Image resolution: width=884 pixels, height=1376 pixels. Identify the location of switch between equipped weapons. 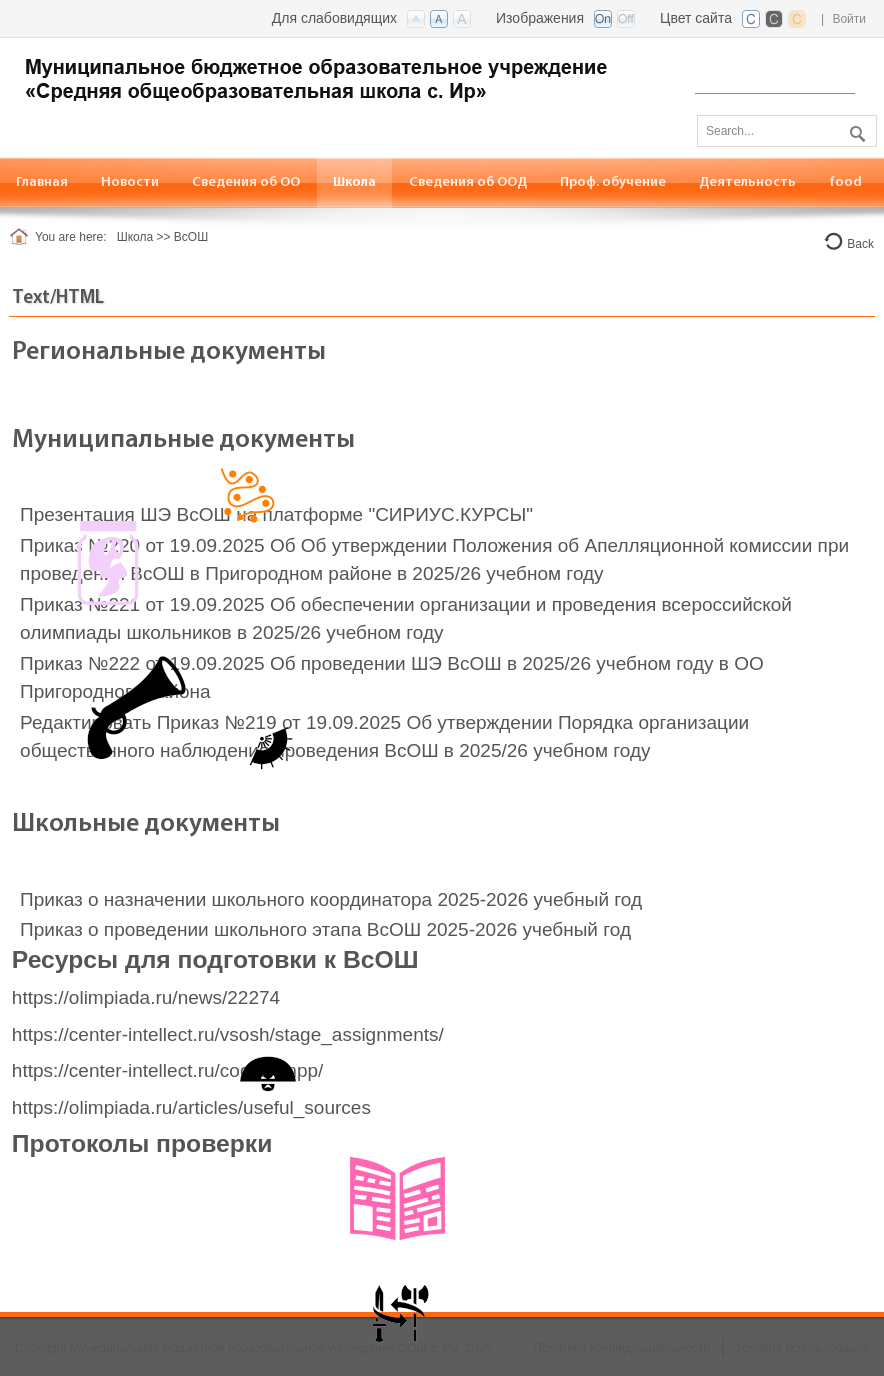
(400, 1313).